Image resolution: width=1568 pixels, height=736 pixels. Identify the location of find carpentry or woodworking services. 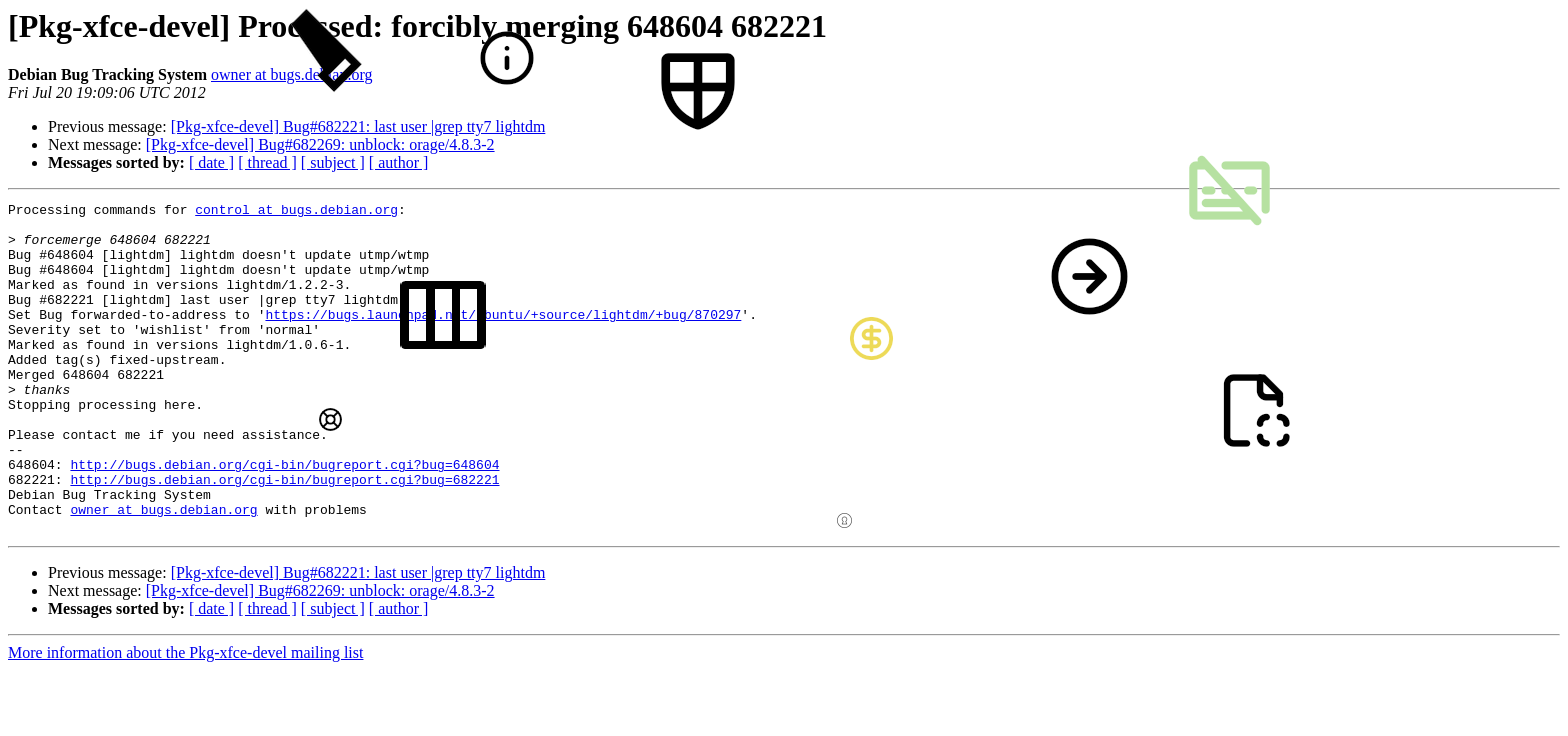
(326, 50).